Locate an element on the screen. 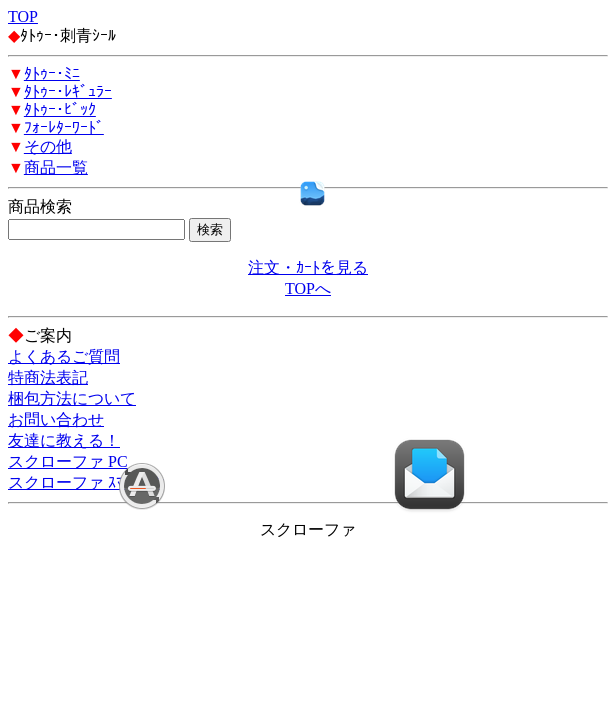 Image resolution: width=616 pixels, height=720 pixels. open the mail app is located at coordinates (429, 474).